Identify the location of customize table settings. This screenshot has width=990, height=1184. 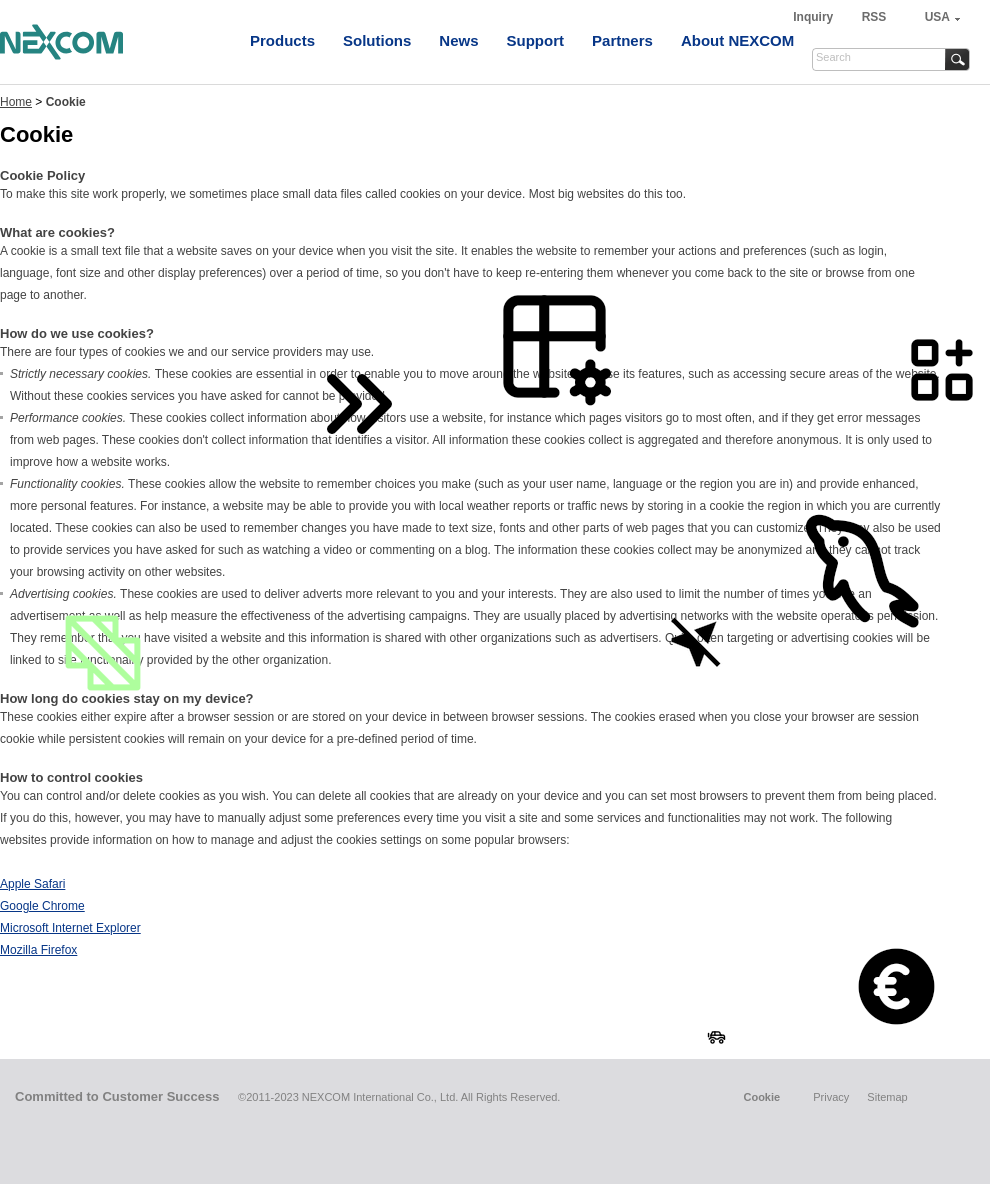
(554, 346).